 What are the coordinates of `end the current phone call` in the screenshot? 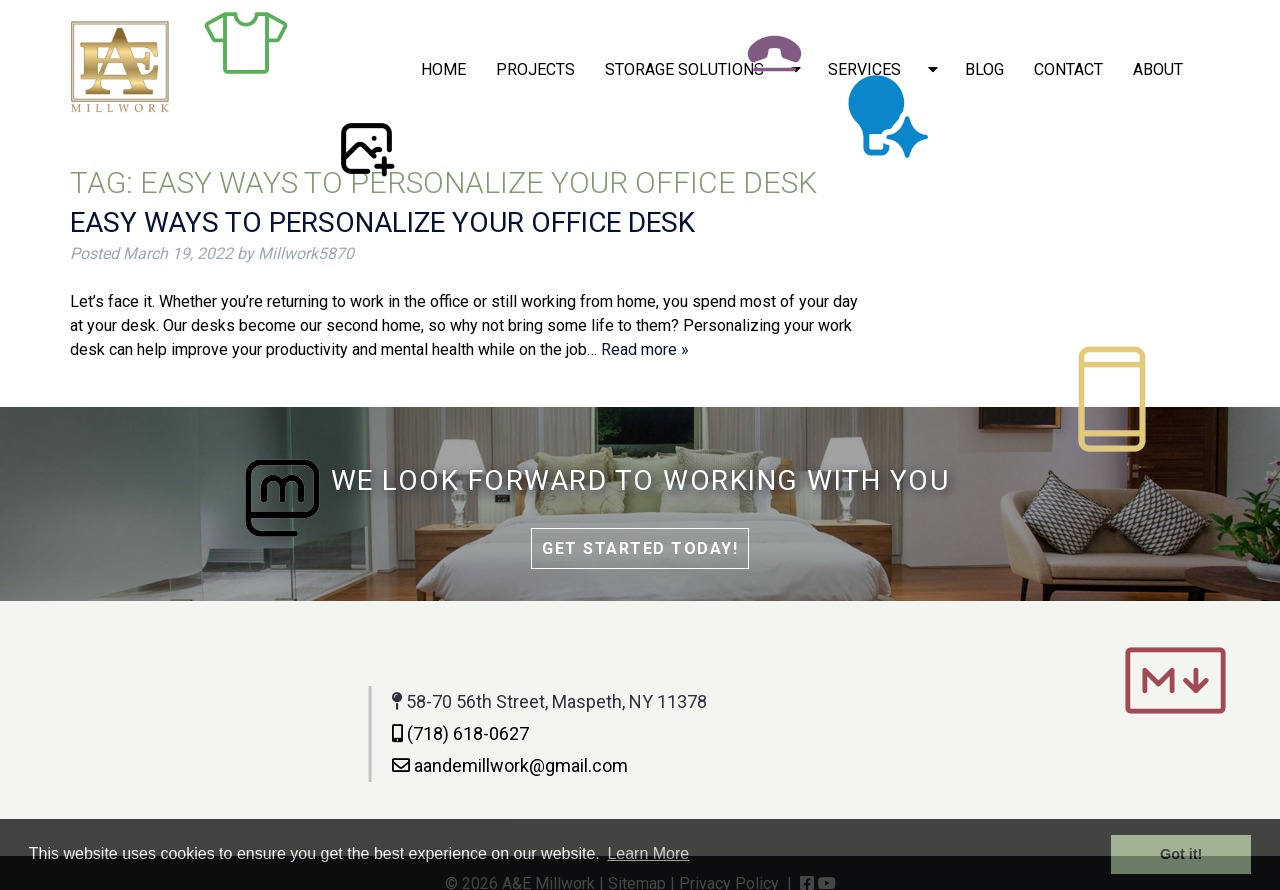 It's located at (774, 53).